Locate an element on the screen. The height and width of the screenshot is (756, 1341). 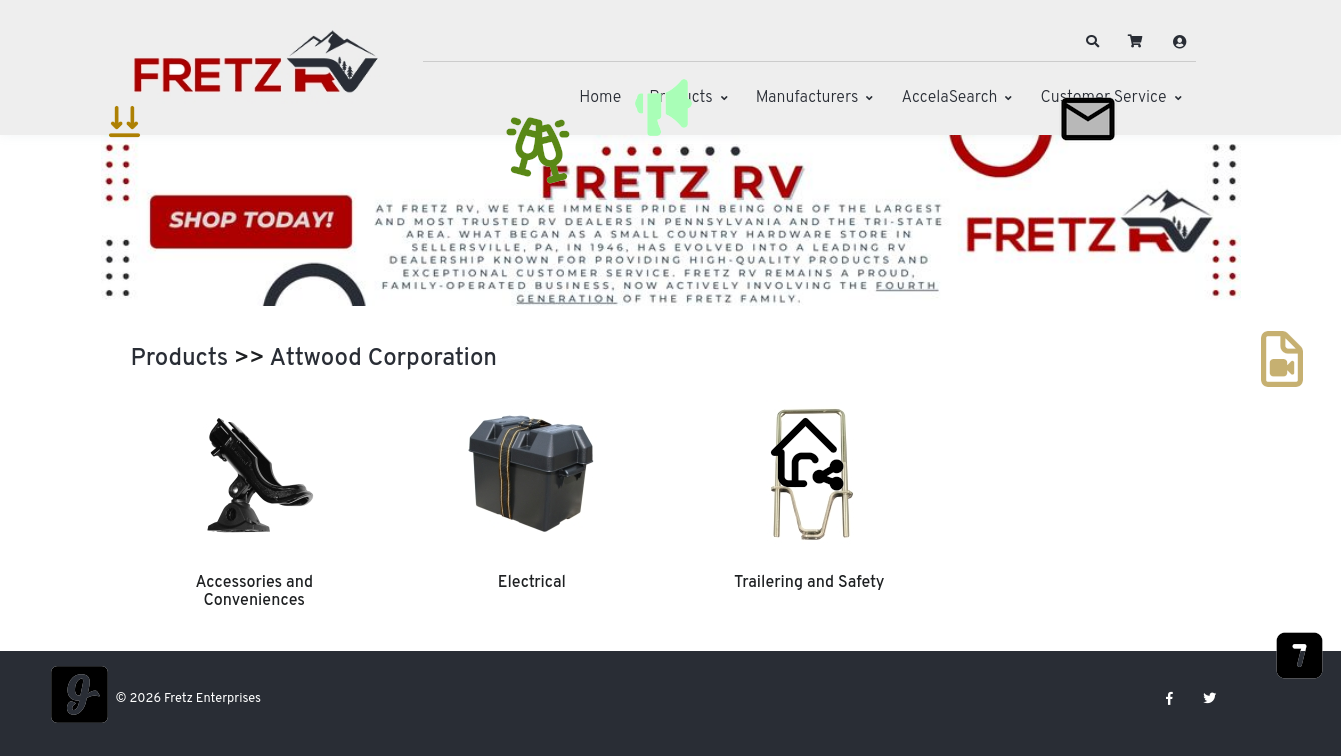
glide app logo is located at coordinates (79, 694).